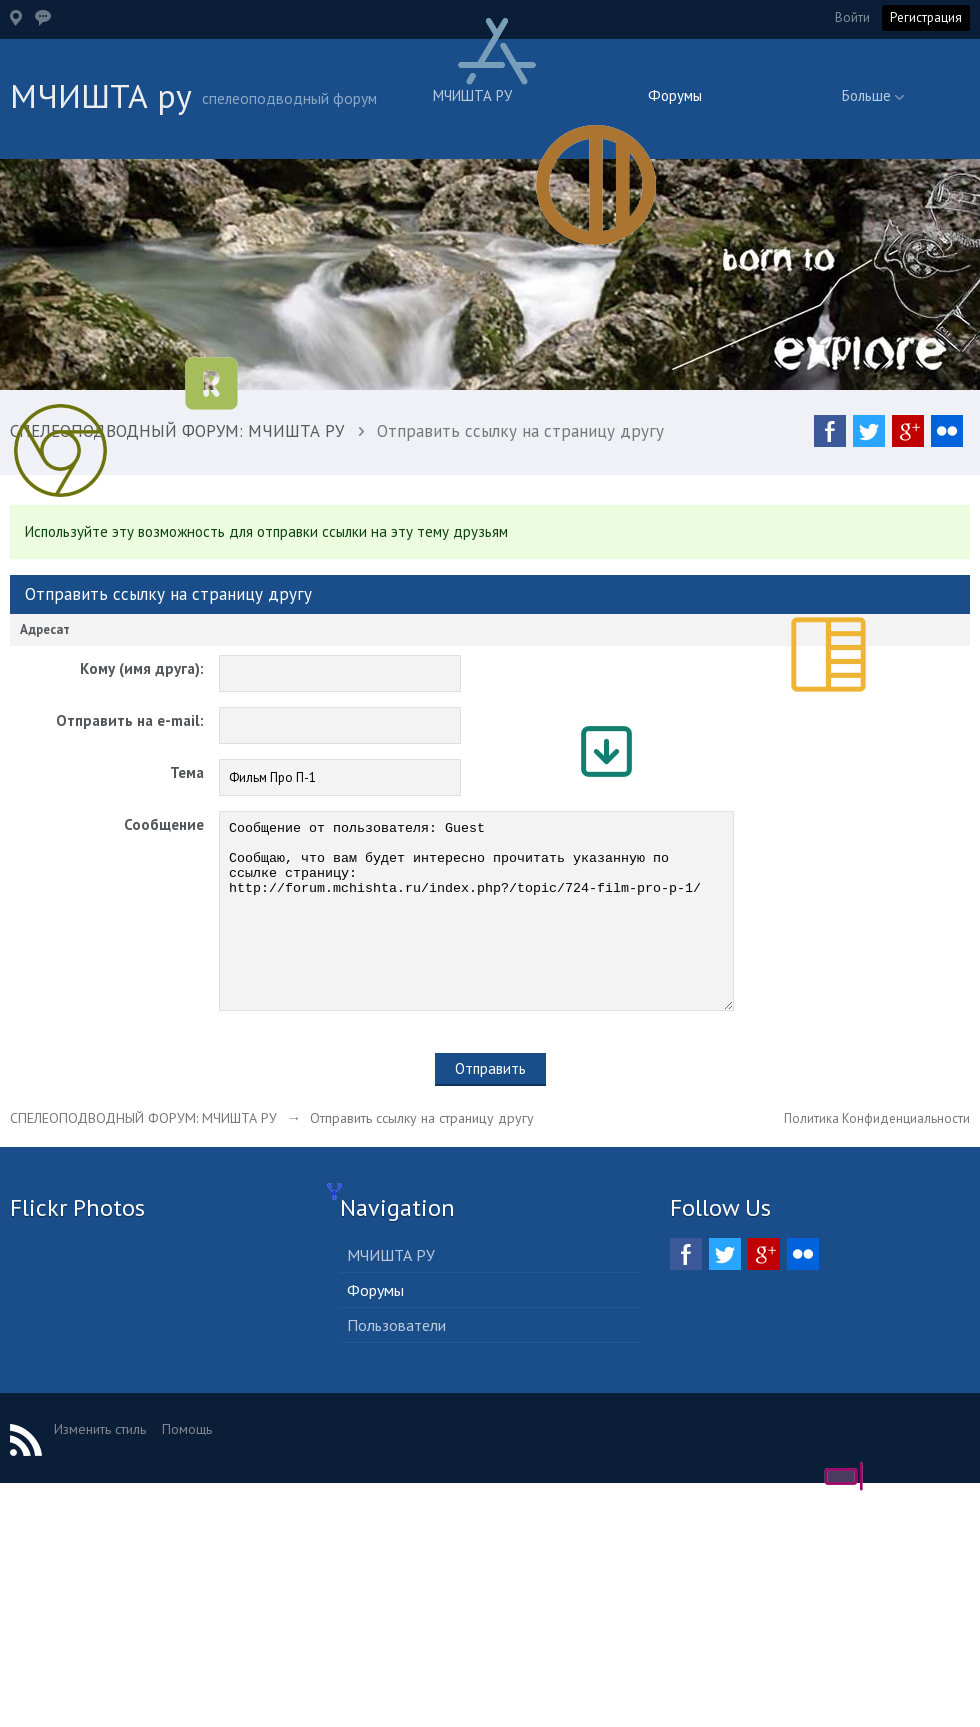  Describe the element at coordinates (334, 1191) in the screenshot. I see `view git branch network or commit history` at that location.